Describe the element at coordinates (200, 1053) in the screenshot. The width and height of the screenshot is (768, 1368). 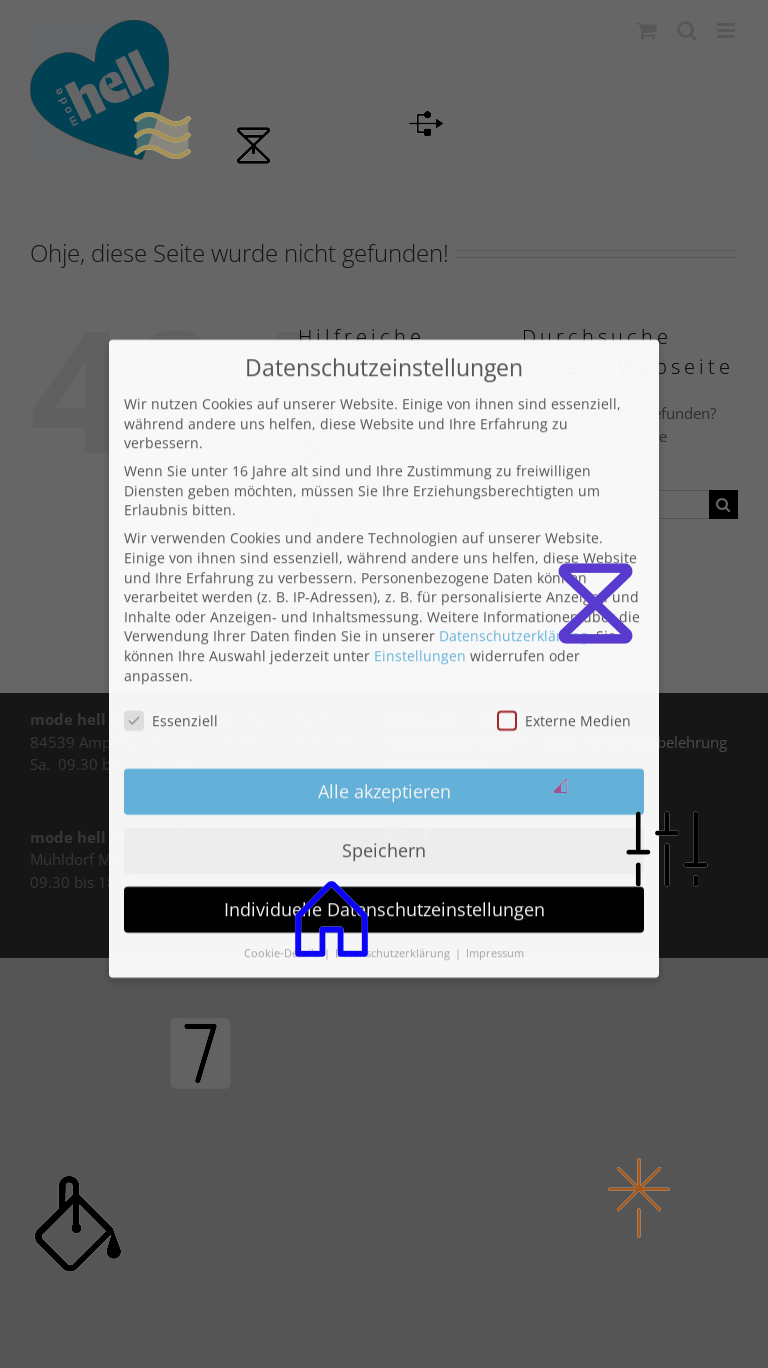
I see `indicates item number seven in a list or sequence` at that location.